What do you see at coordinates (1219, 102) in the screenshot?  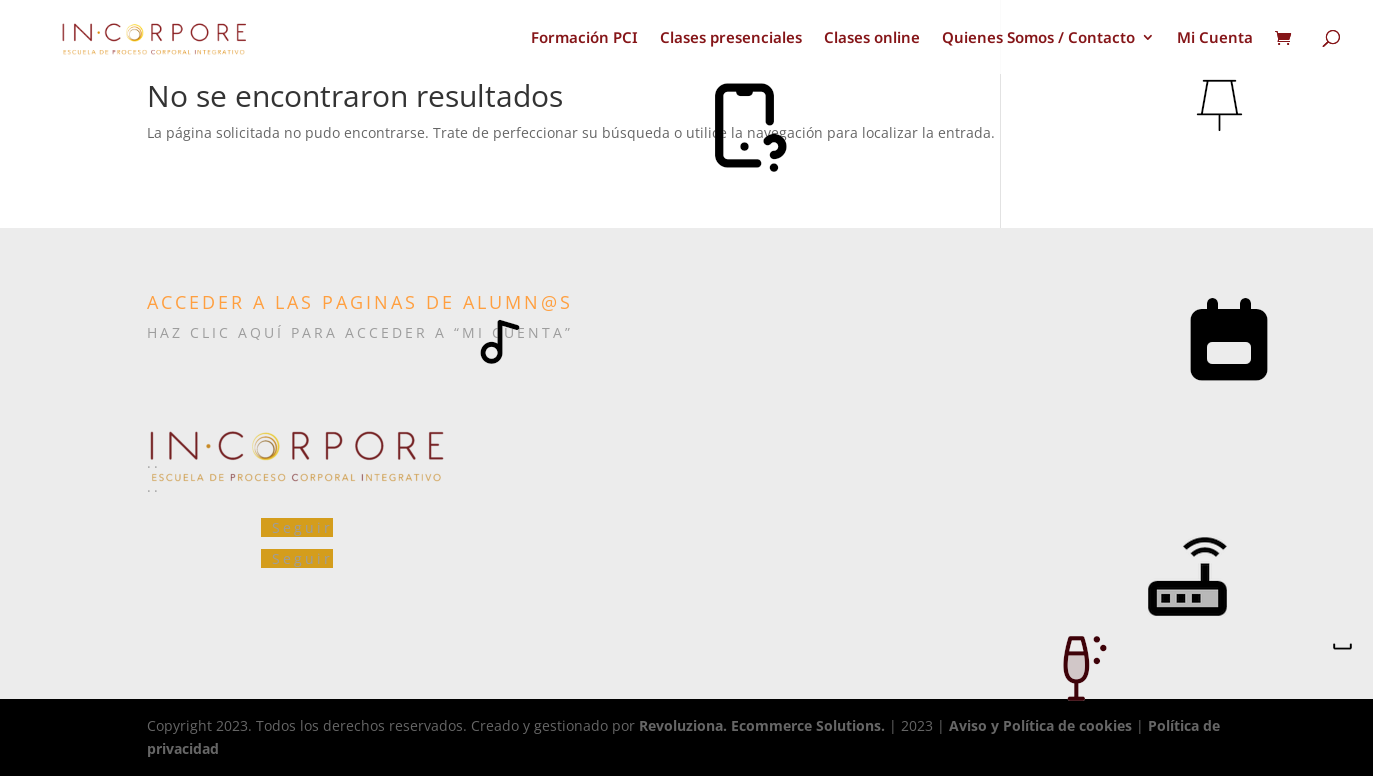 I see `pin item to keep it visible` at bounding box center [1219, 102].